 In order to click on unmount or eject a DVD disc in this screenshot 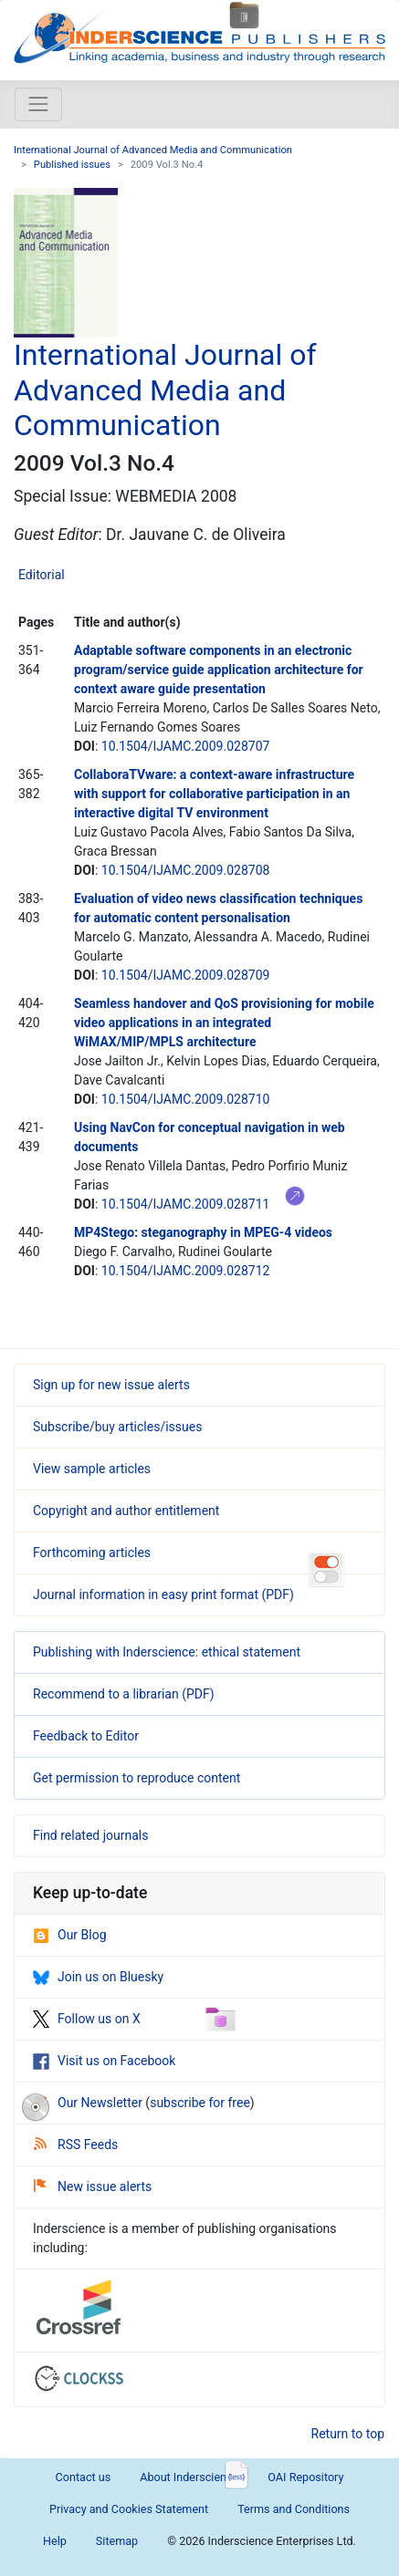, I will do `click(36, 2107)`.